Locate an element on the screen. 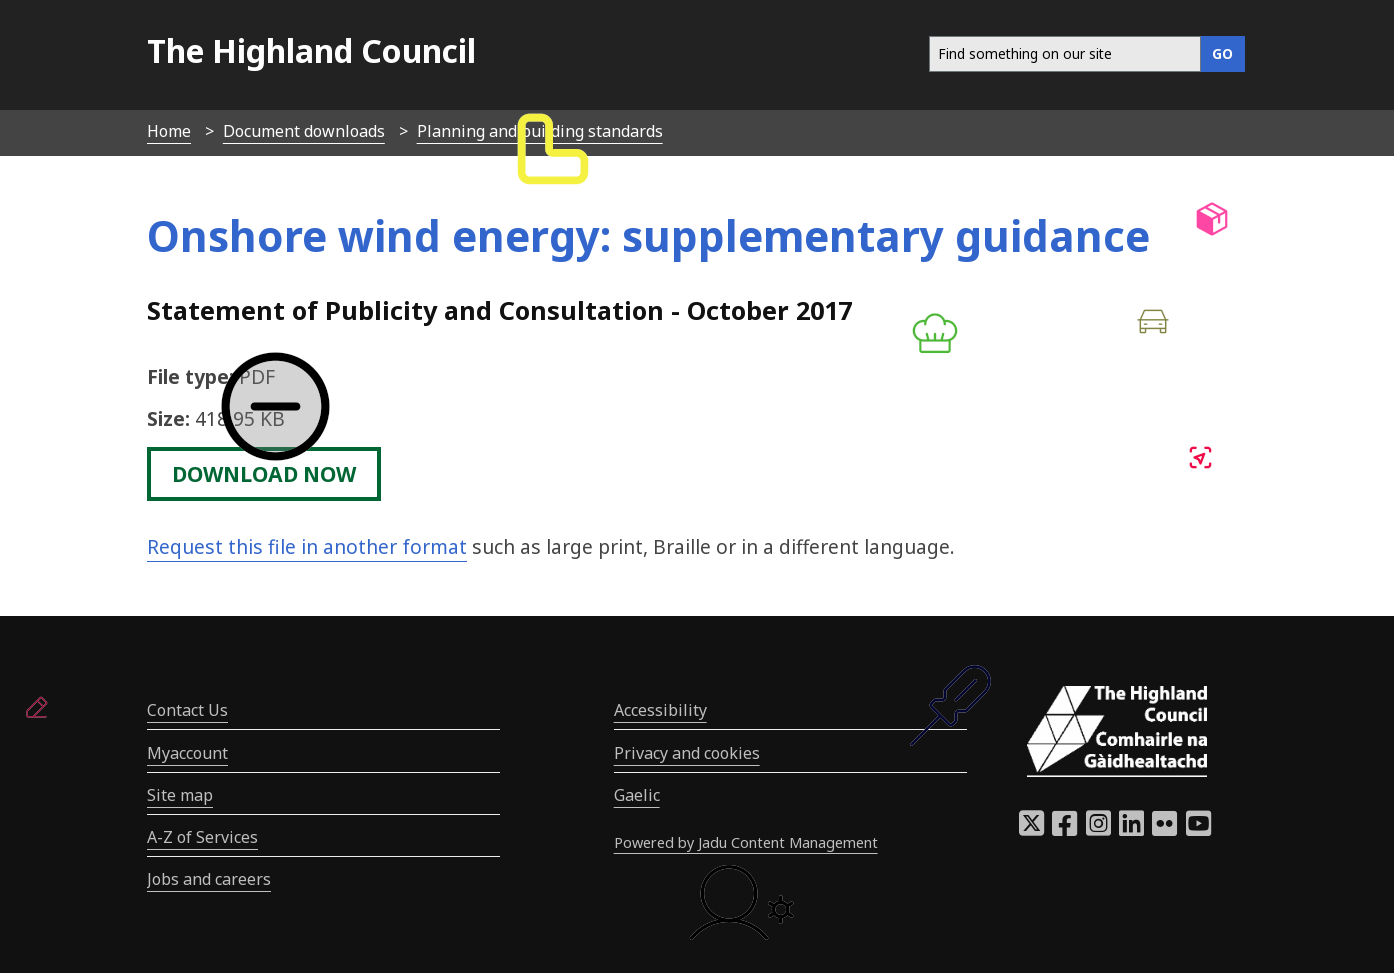  scan to detect current location is located at coordinates (1200, 457).